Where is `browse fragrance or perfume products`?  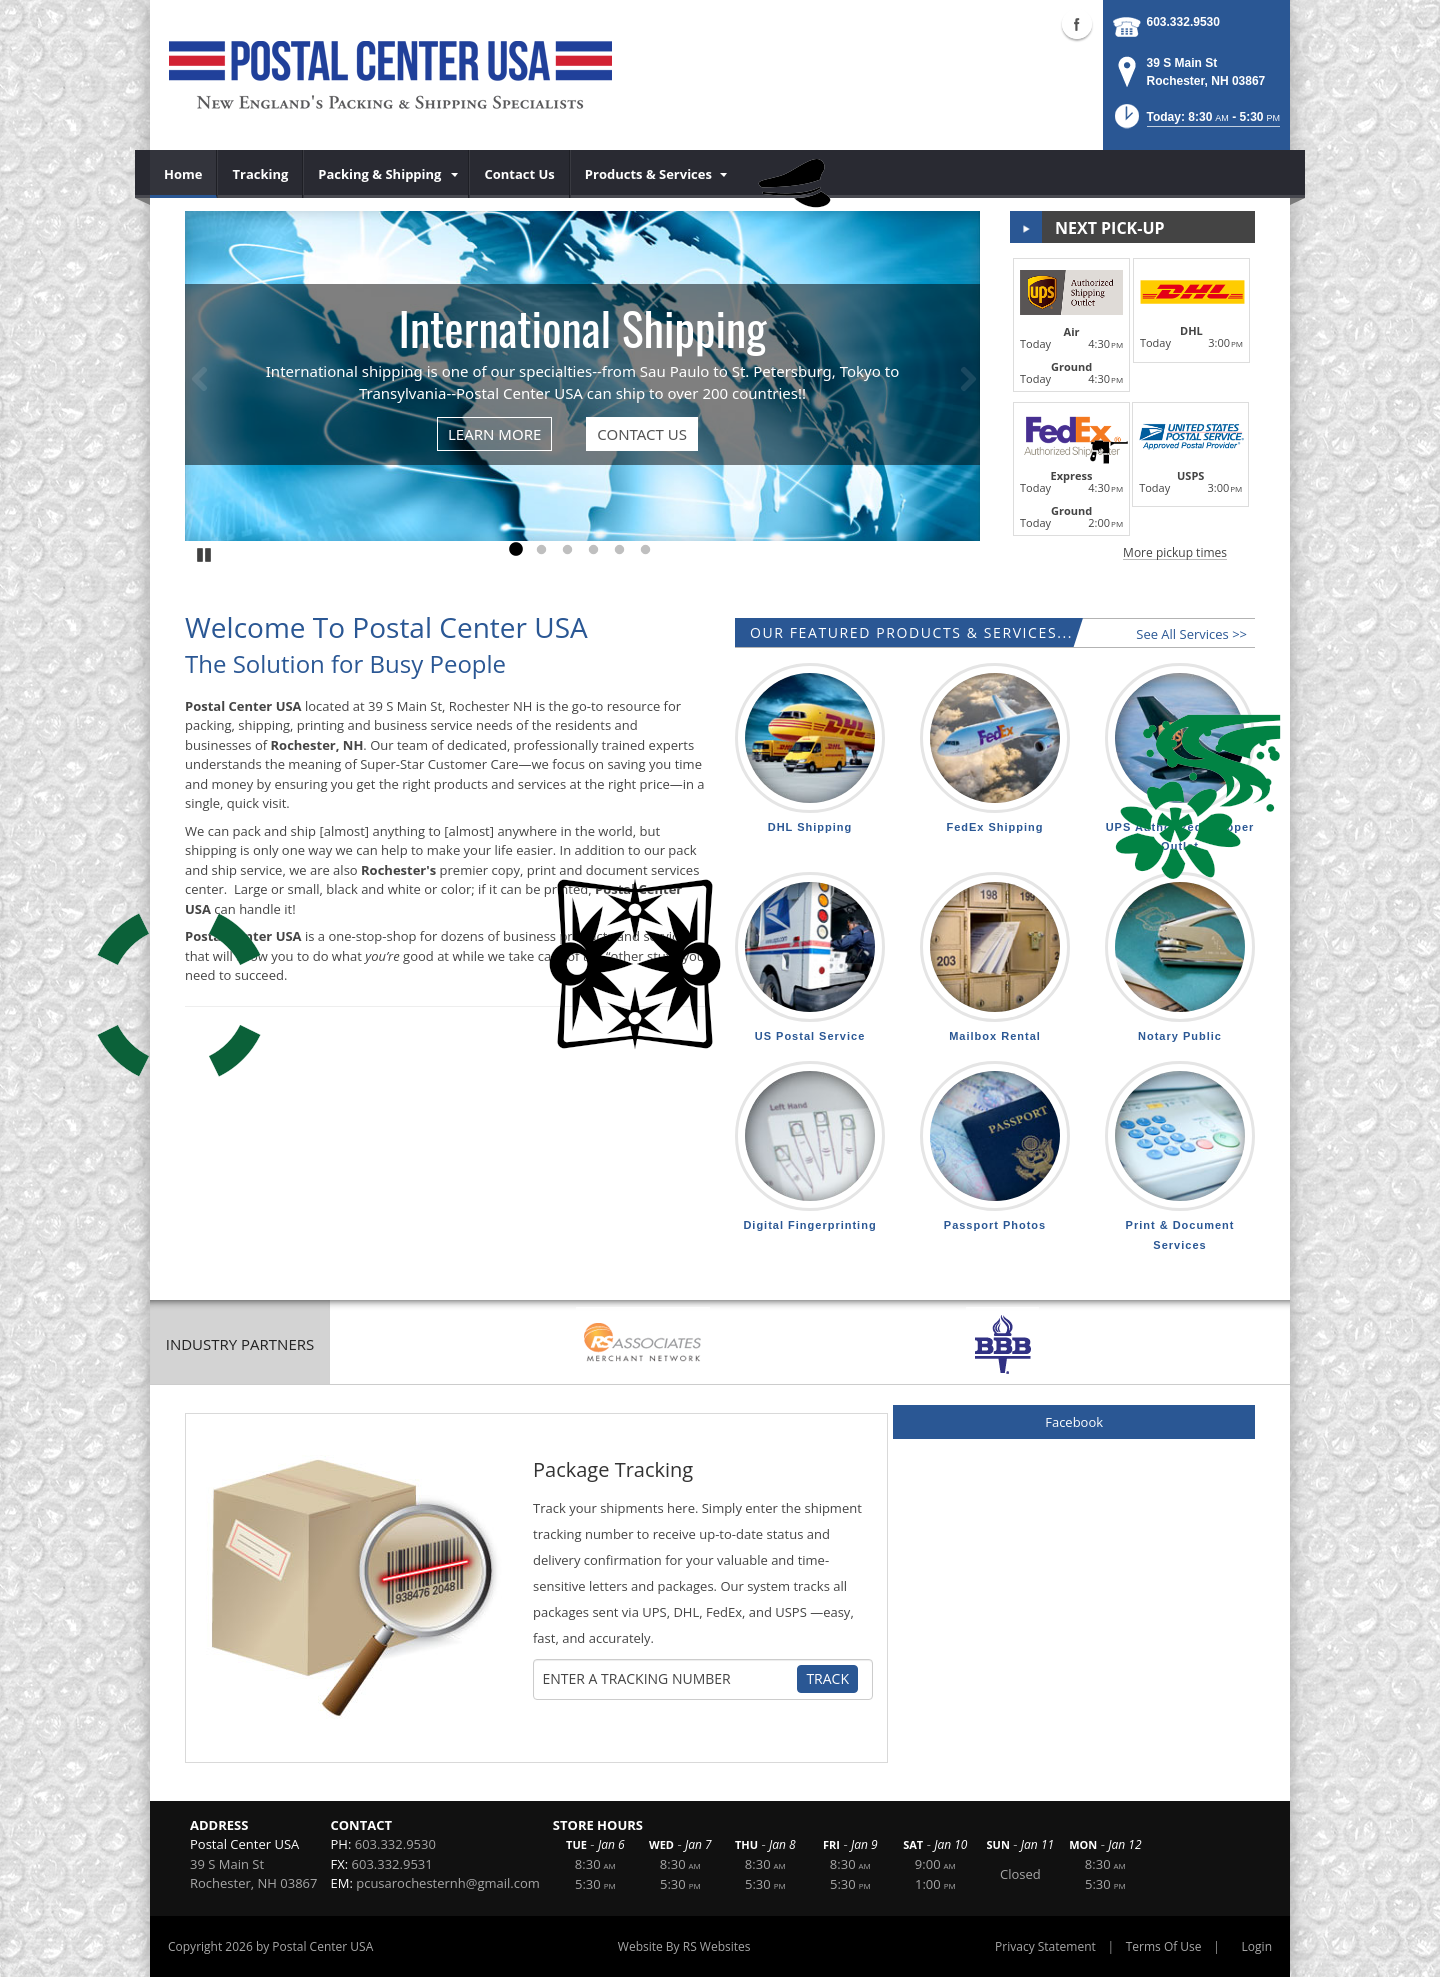
browse fragrance or perfume products is located at coordinates (1198, 797).